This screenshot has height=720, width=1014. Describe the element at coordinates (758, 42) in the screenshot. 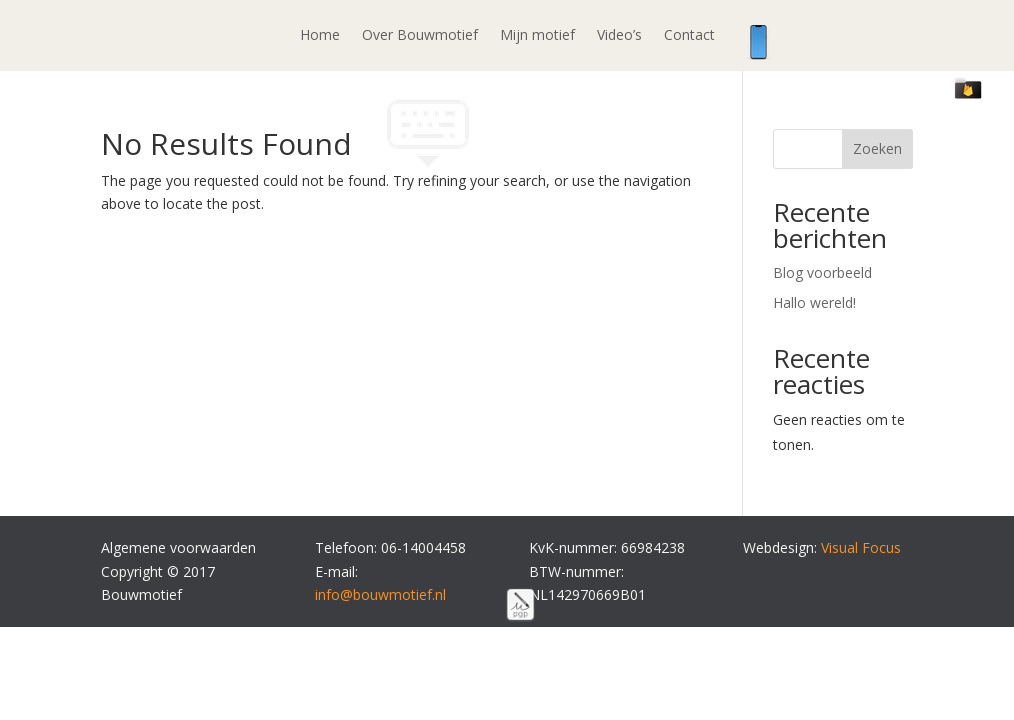

I see `iPhone 13 Pro device icon` at that location.